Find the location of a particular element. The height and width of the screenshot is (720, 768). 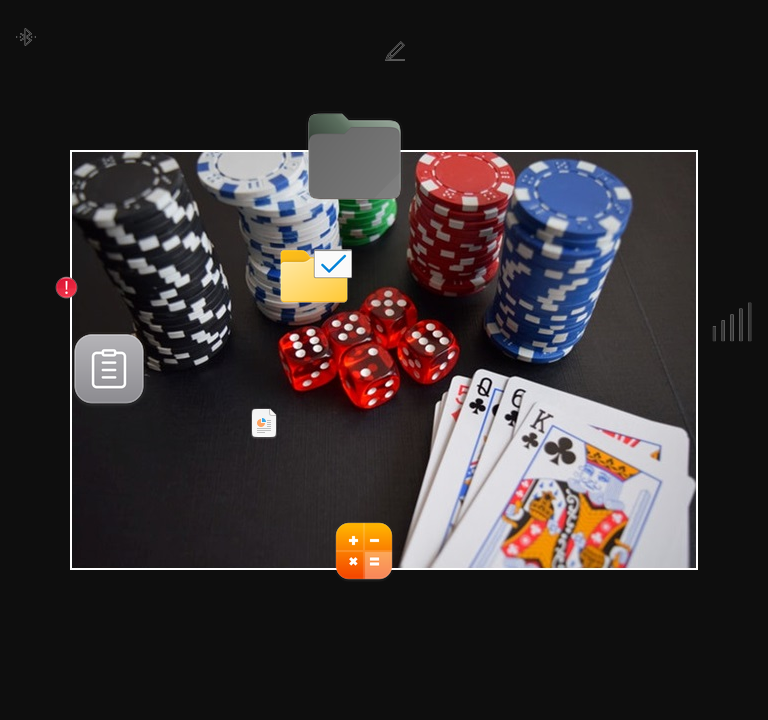

edit app launcher settings is located at coordinates (395, 51).